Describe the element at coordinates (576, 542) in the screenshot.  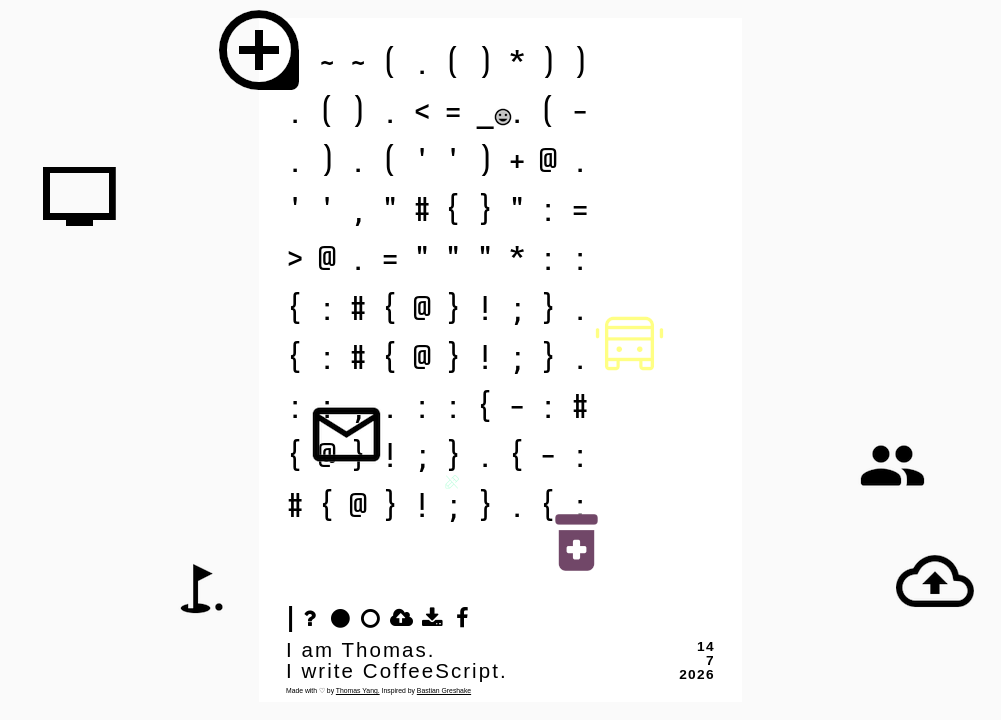
I see `view prescription or medication details` at that location.